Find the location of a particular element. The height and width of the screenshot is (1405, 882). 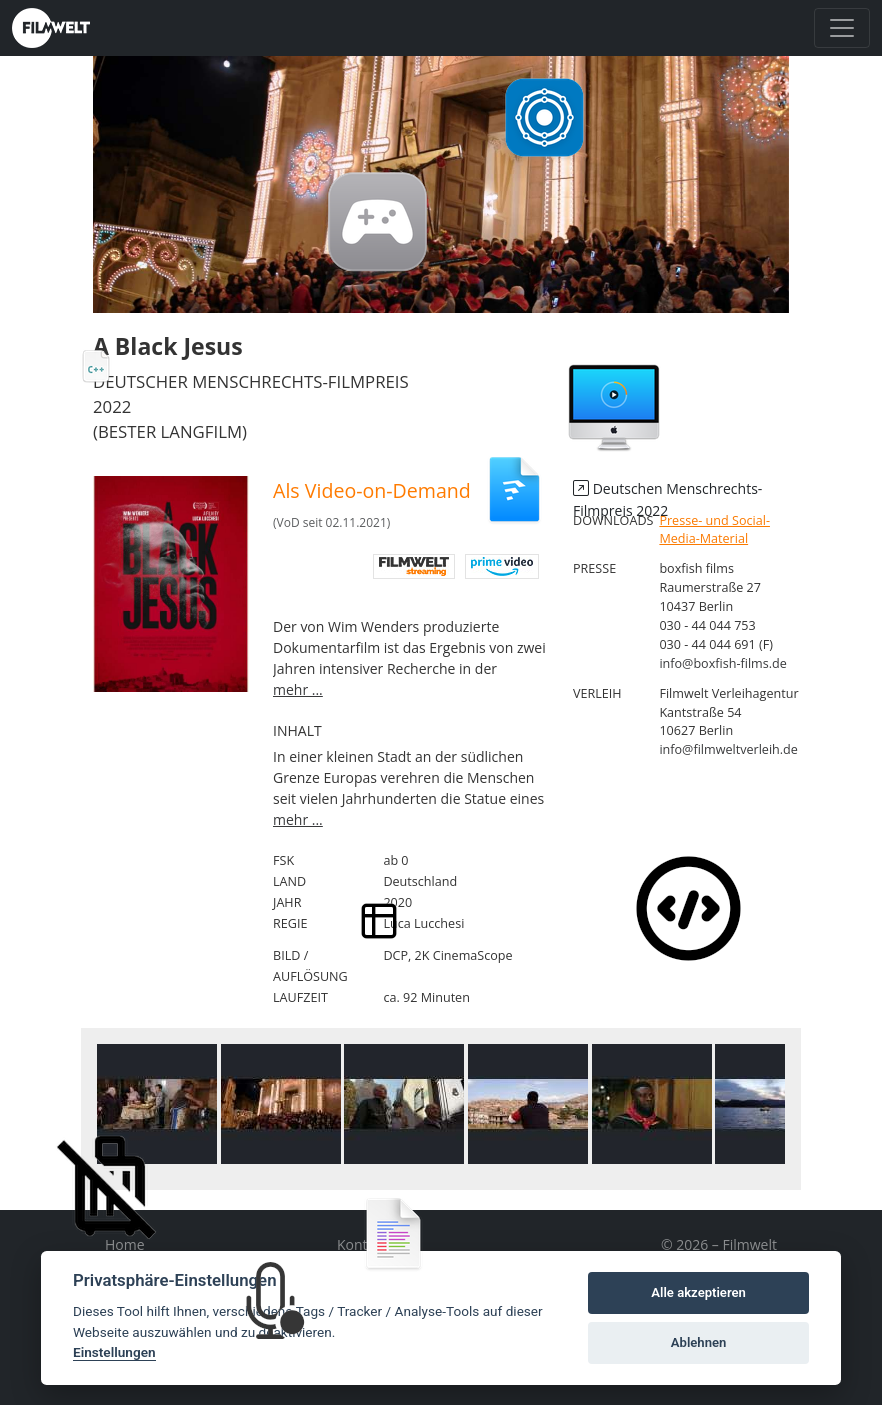

play video content on your television or monitor is located at coordinates (614, 408).